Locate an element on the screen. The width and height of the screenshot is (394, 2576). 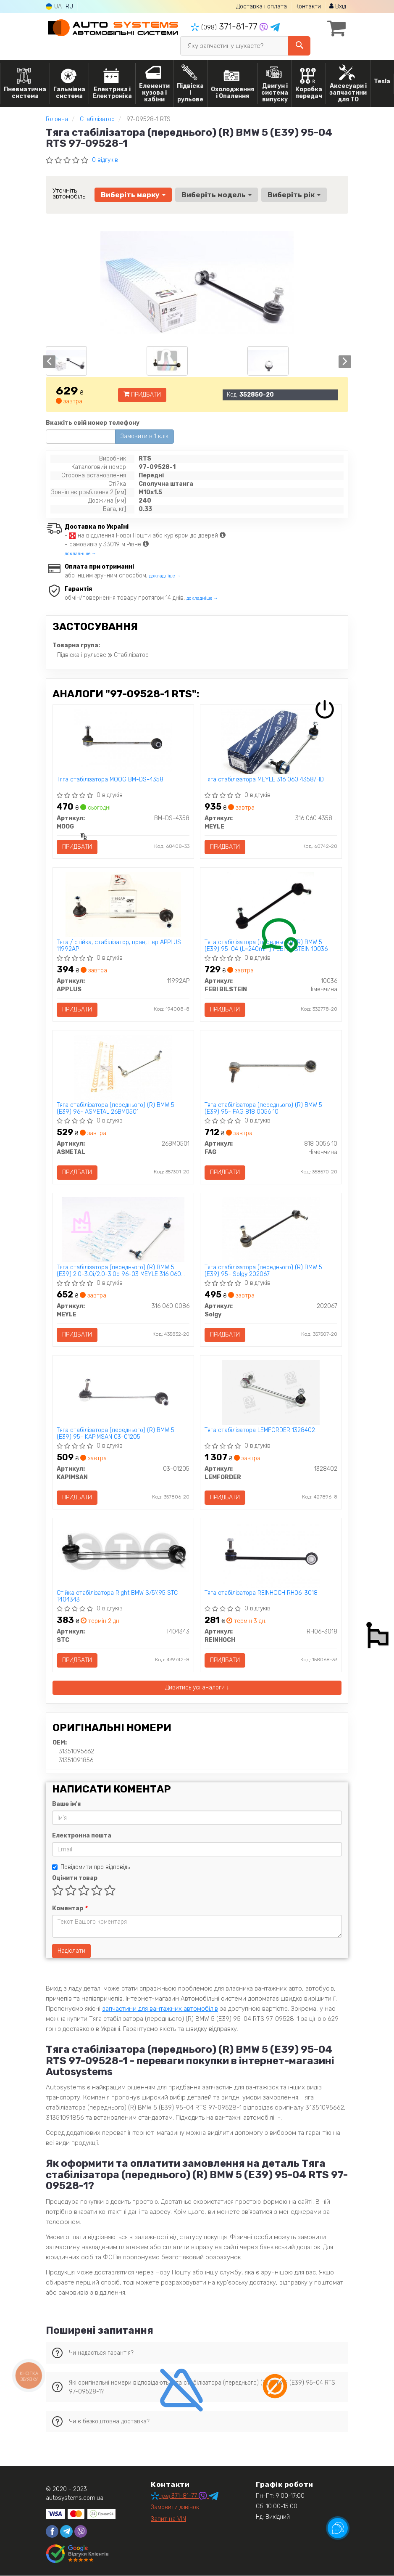
add a flag emoji to your message is located at coordinates (377, 1636).